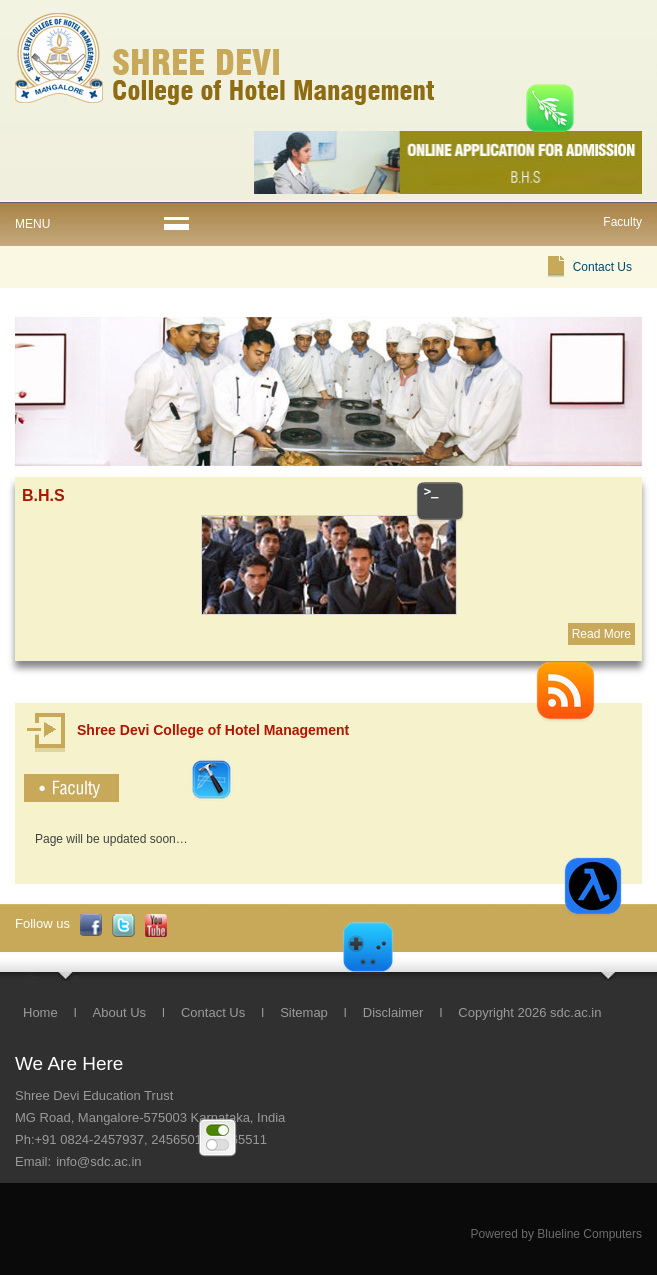 This screenshot has height=1275, width=657. Describe the element at coordinates (211, 779) in the screenshot. I see `open jockey media player app` at that location.